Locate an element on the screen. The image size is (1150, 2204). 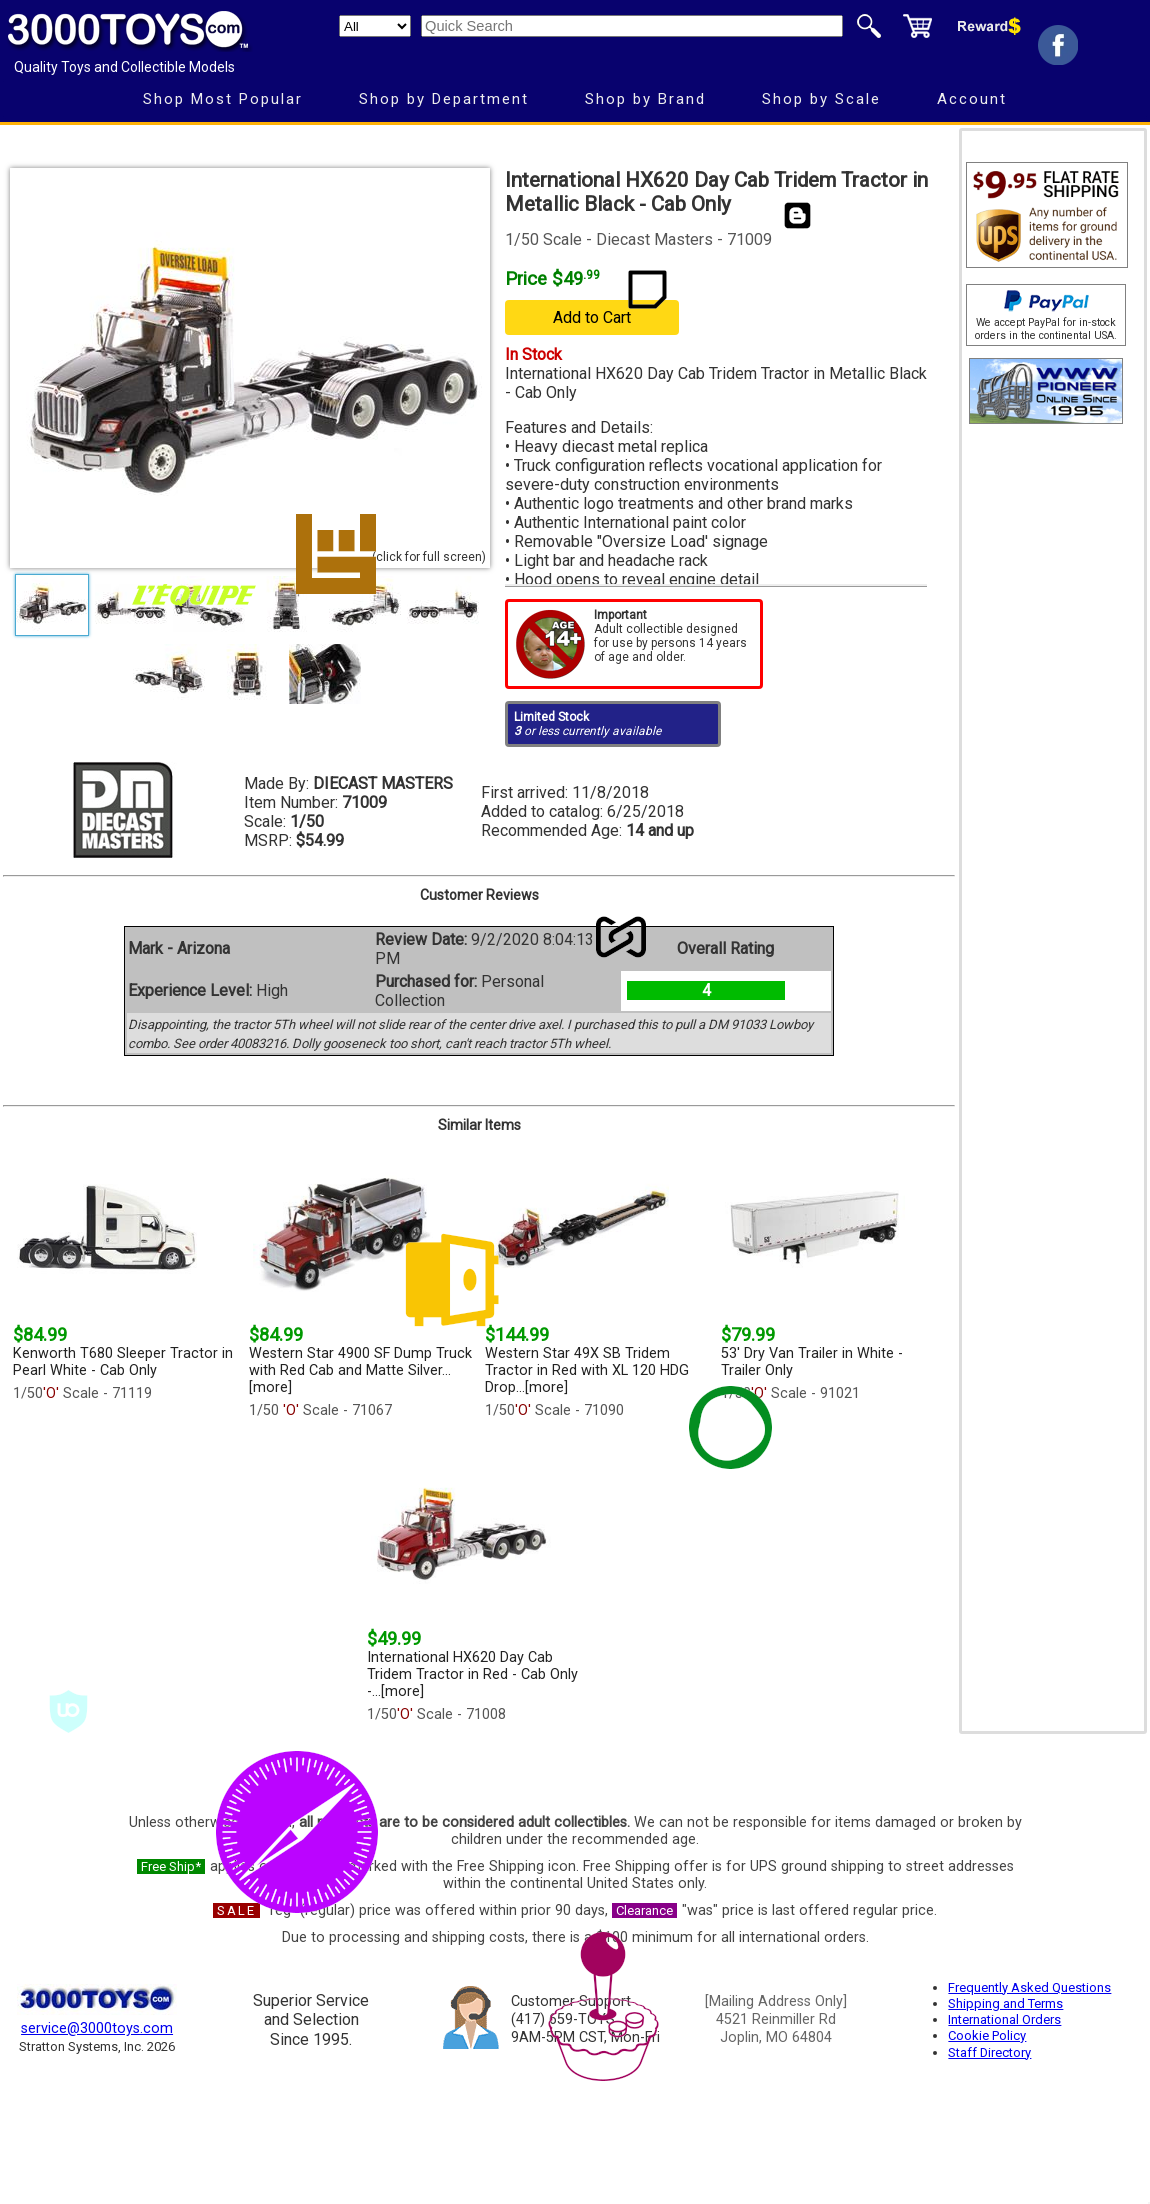
uBlock Origin browser extension logo is located at coordinates (68, 1711).